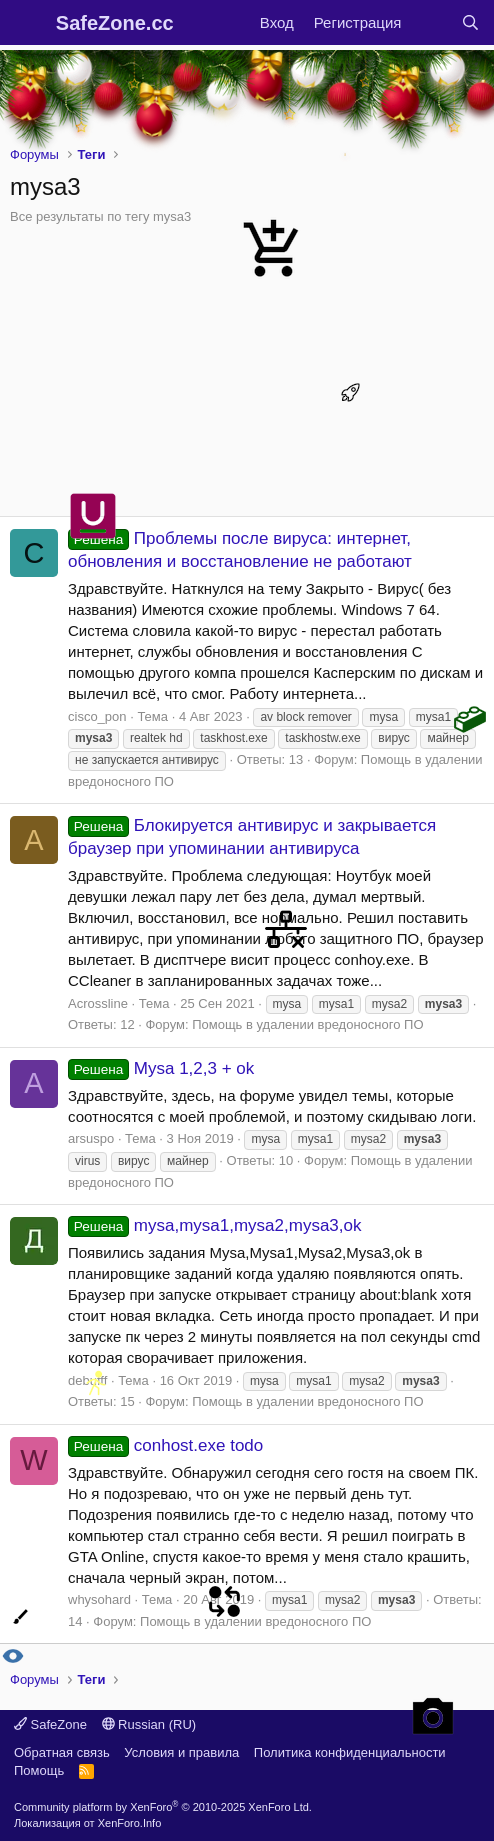 The height and width of the screenshot is (1841, 494). What do you see at coordinates (96, 1383) in the screenshot?
I see `switch to walking directions` at bounding box center [96, 1383].